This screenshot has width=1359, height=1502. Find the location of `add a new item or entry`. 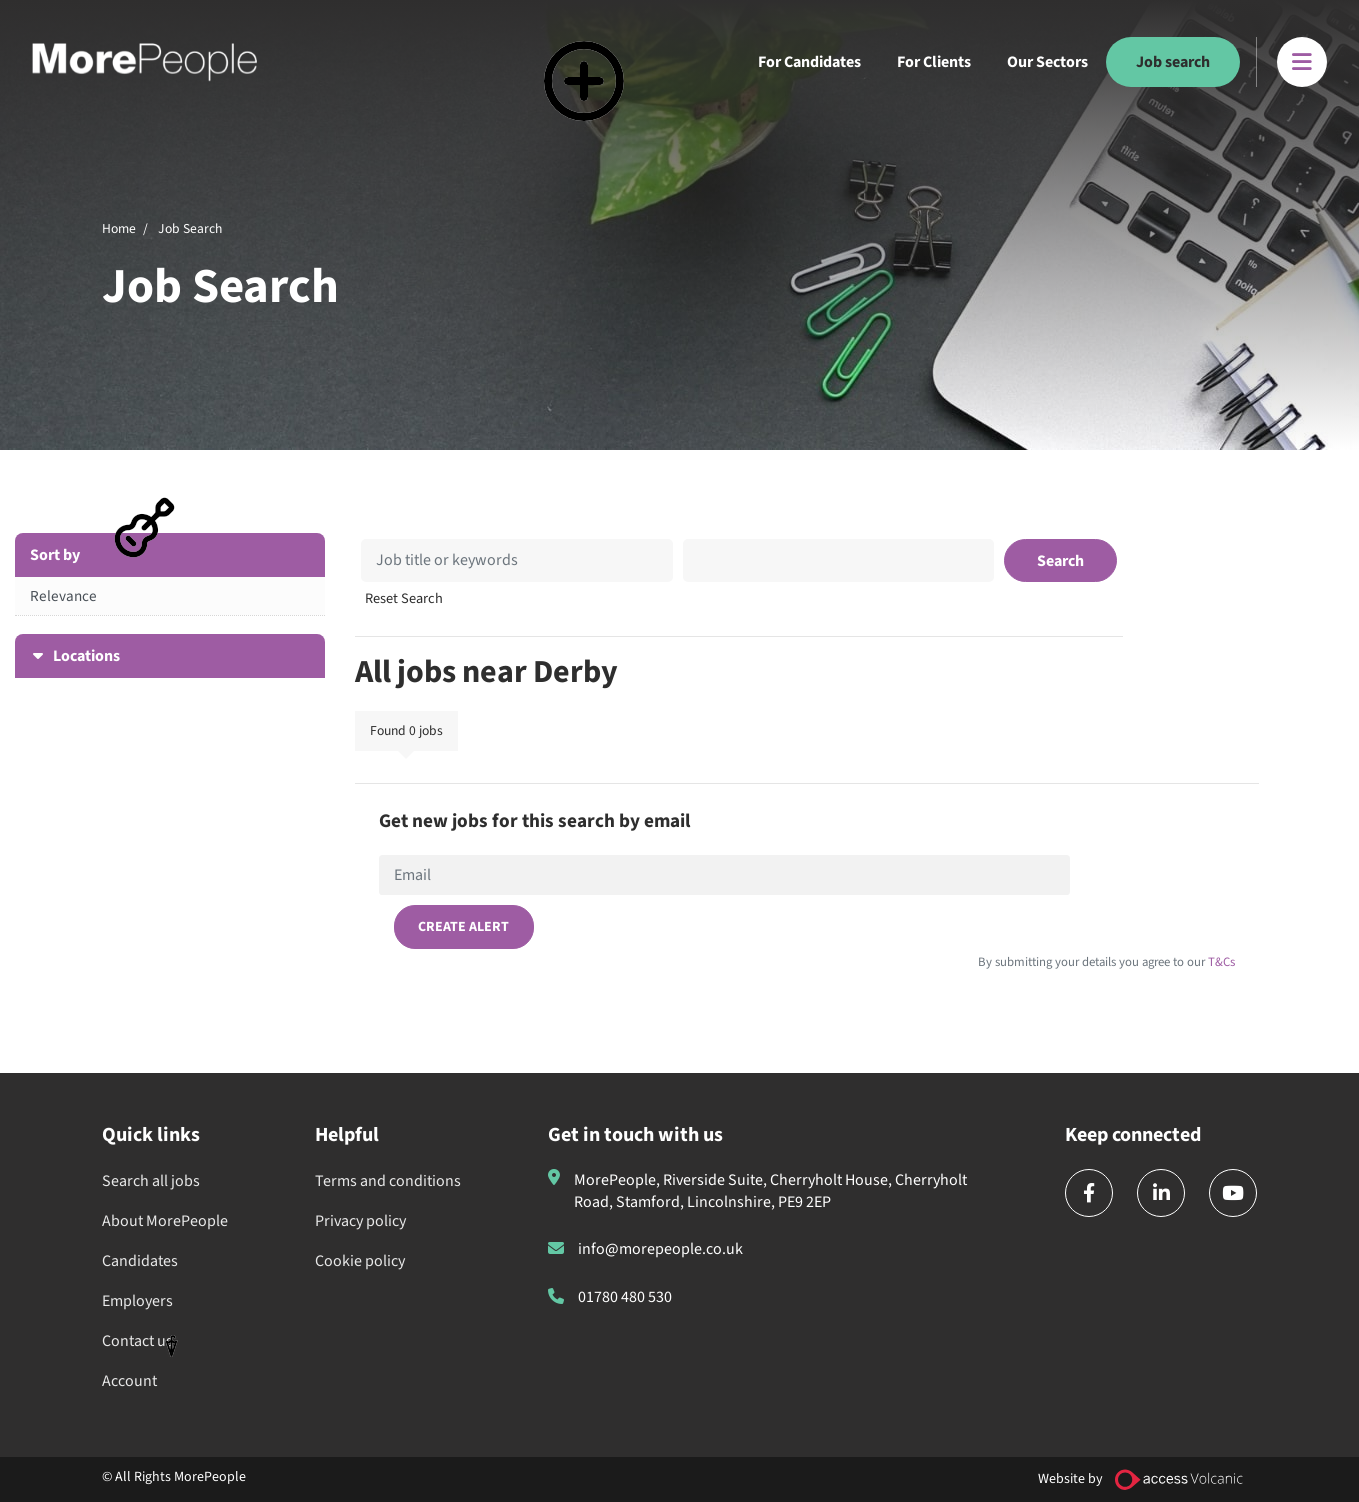

add a new item or entry is located at coordinates (584, 81).